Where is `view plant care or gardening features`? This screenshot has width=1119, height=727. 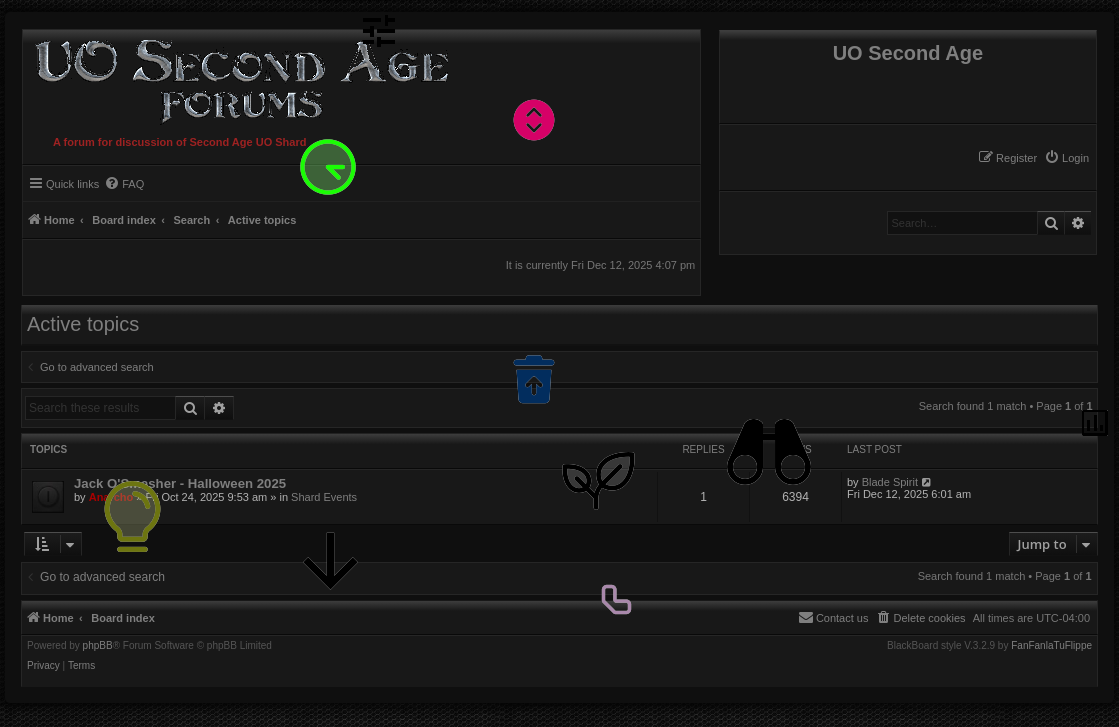 view plant care or gardening features is located at coordinates (598, 478).